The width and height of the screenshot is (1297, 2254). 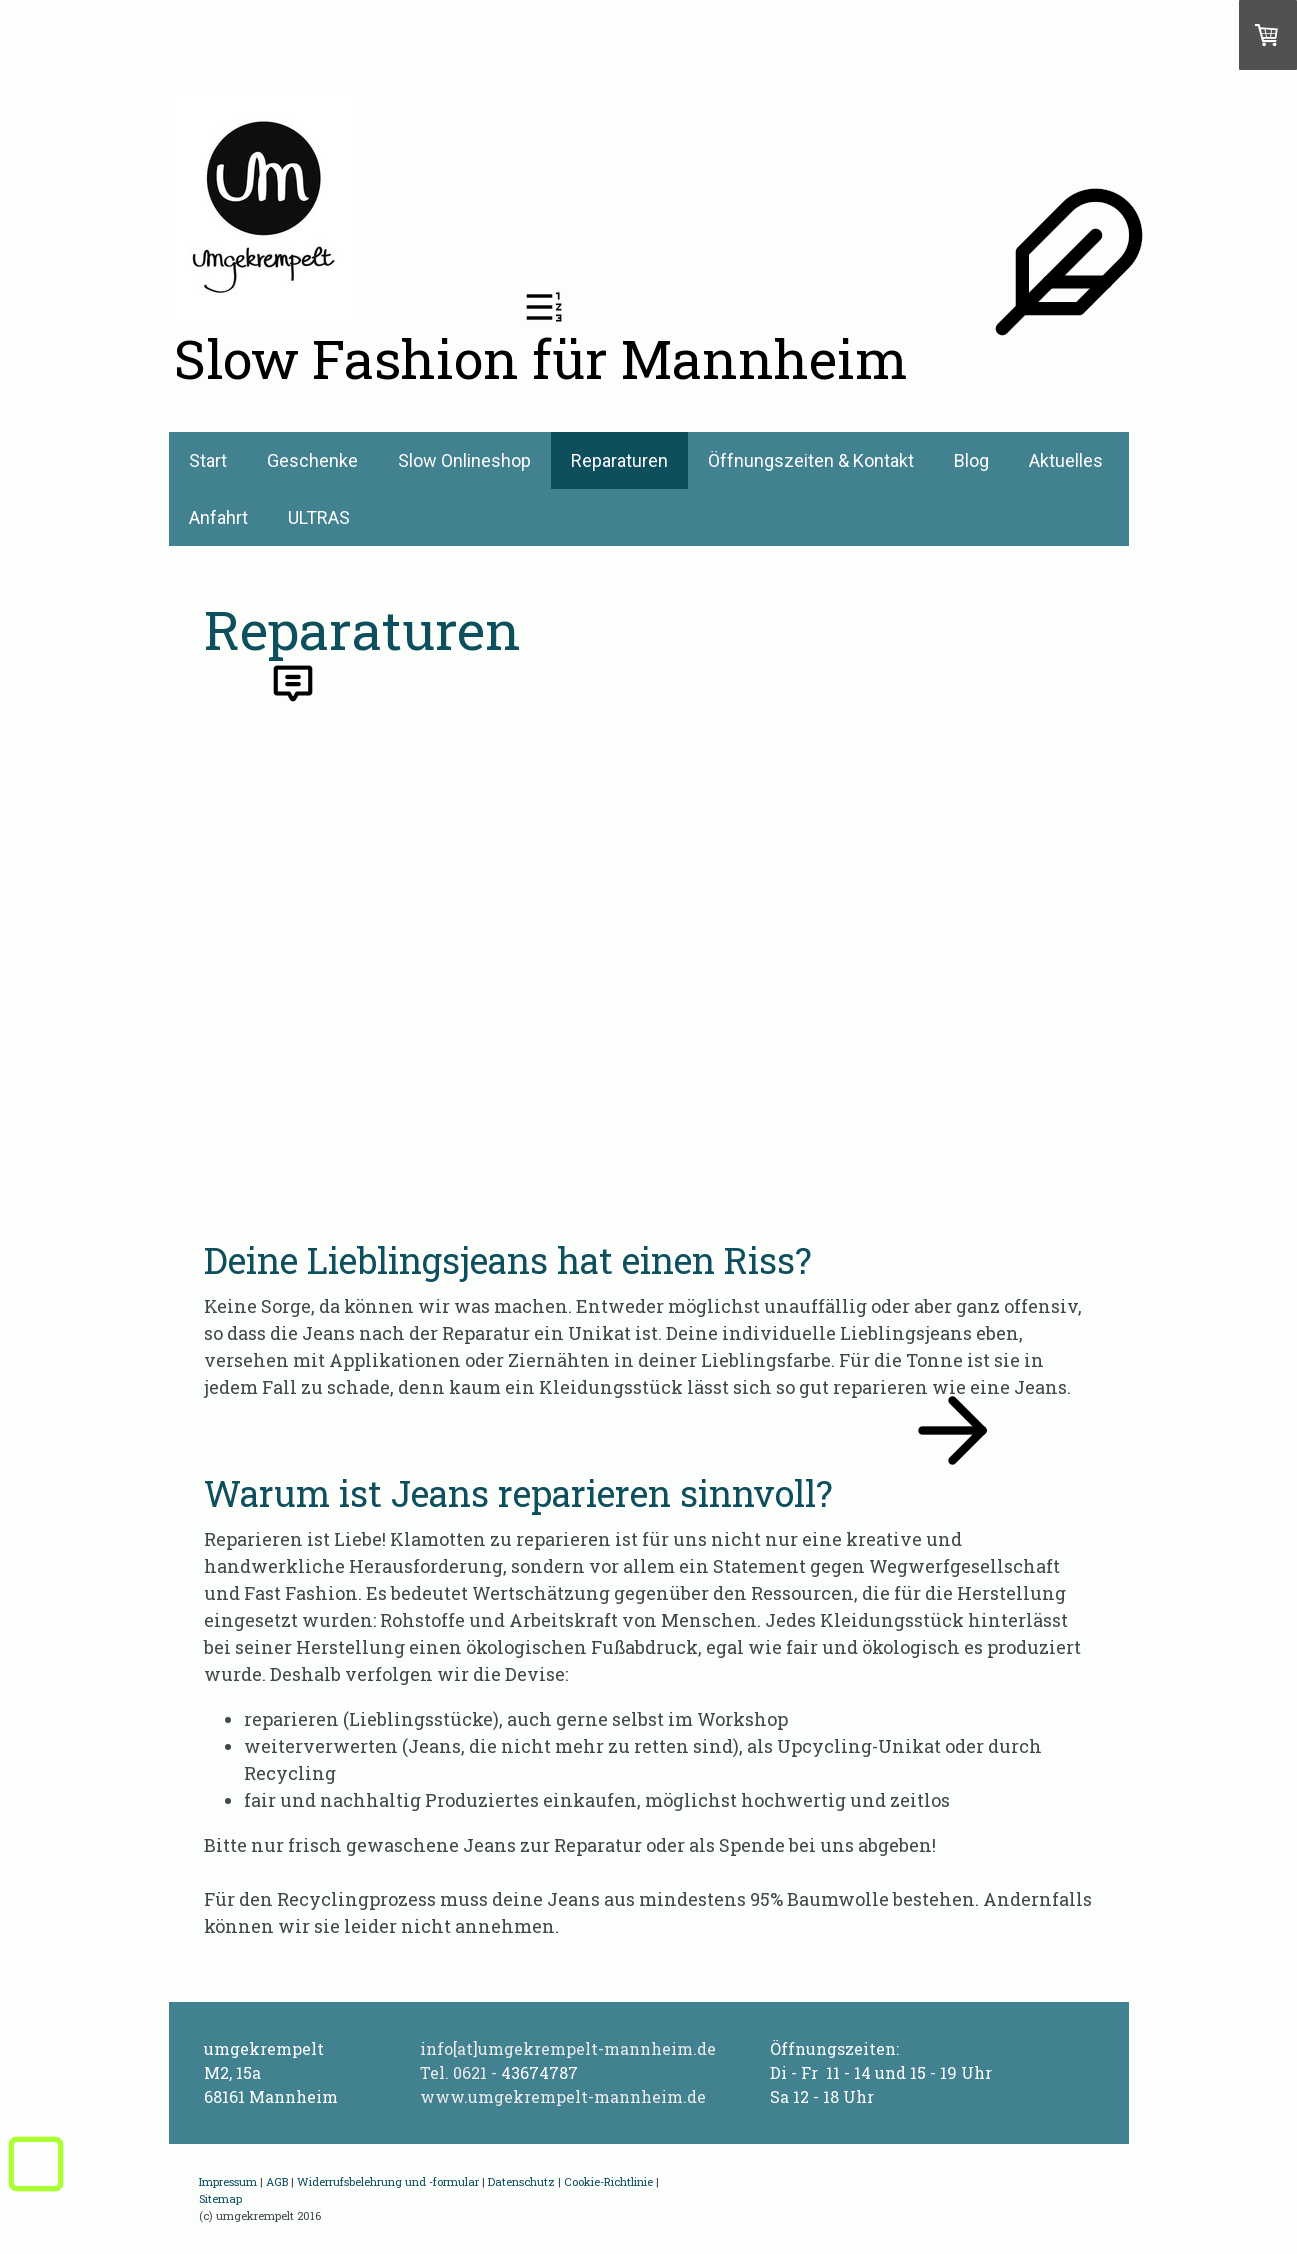 What do you see at coordinates (1069, 262) in the screenshot?
I see `compose a new message or note` at bounding box center [1069, 262].